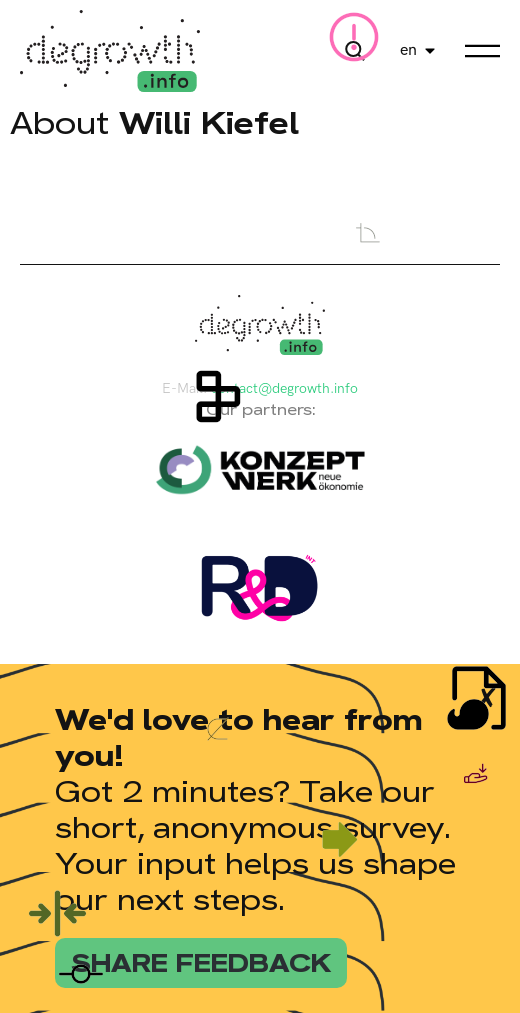 The height and width of the screenshot is (1013, 520). I want to click on open replit, so click(214, 396).